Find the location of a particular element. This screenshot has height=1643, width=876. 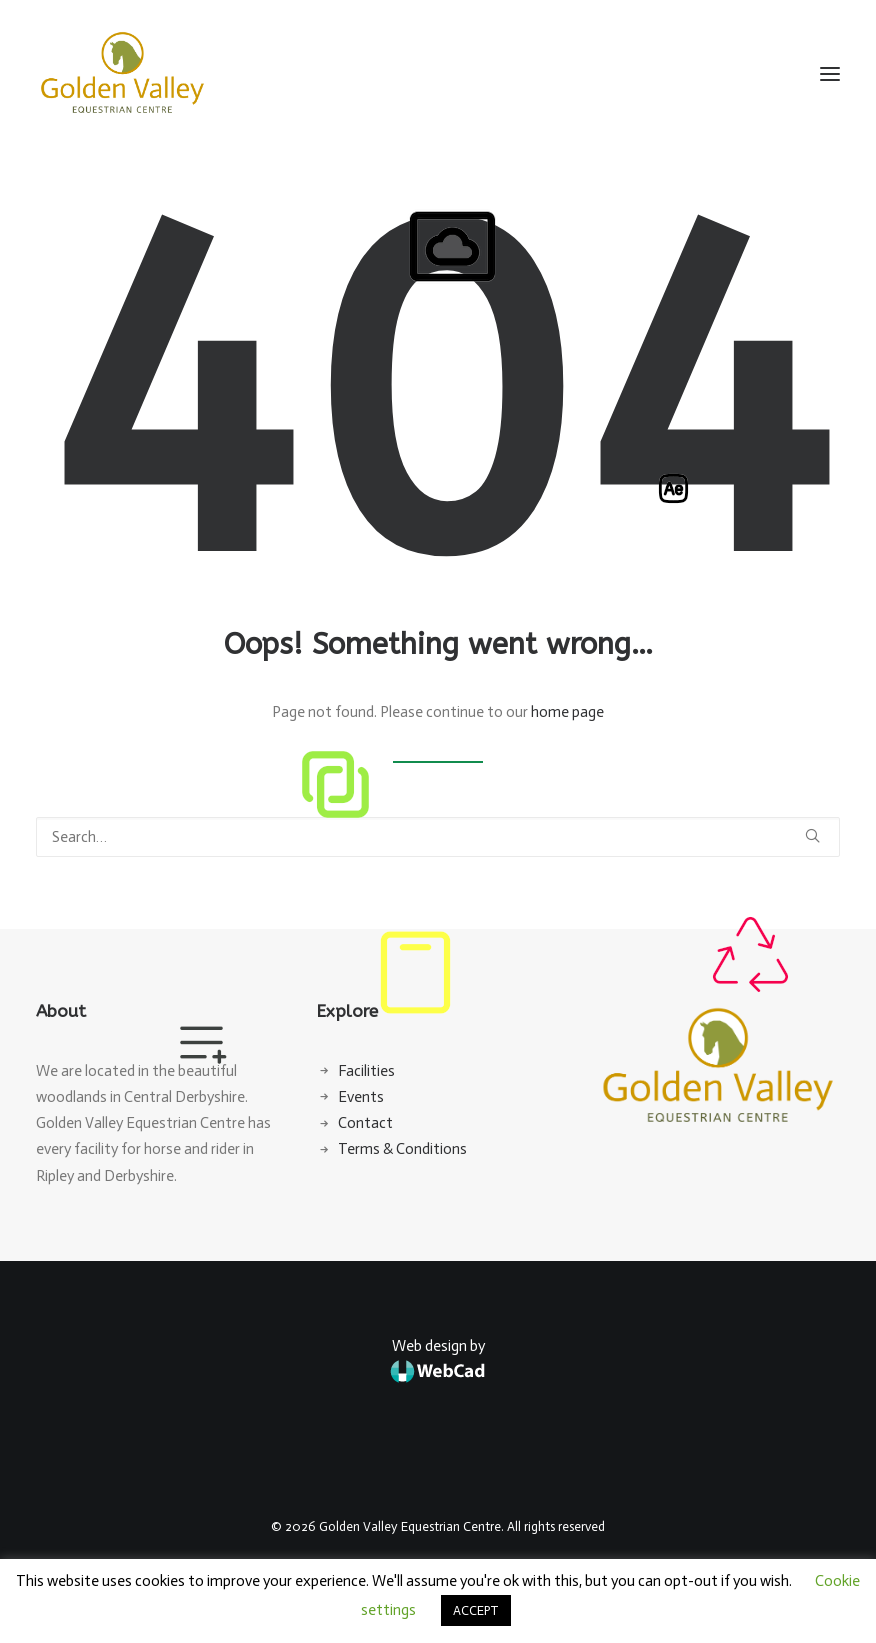

view linked or connected layers is located at coordinates (335, 784).